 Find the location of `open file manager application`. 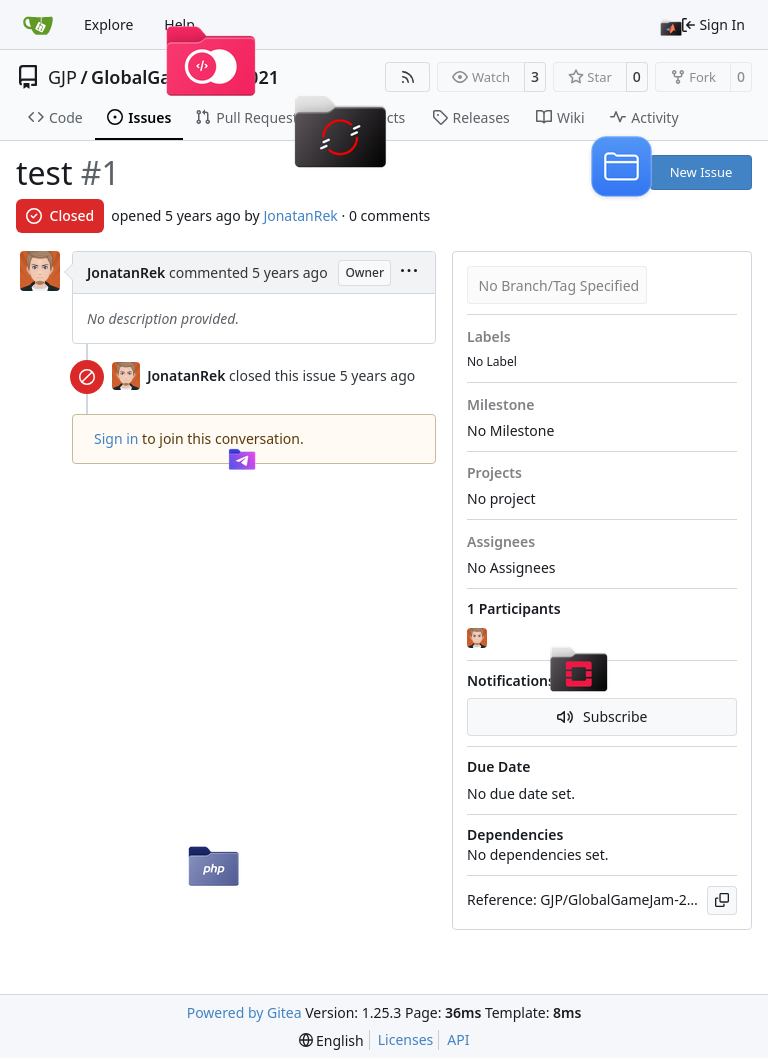

open file manager application is located at coordinates (621, 167).